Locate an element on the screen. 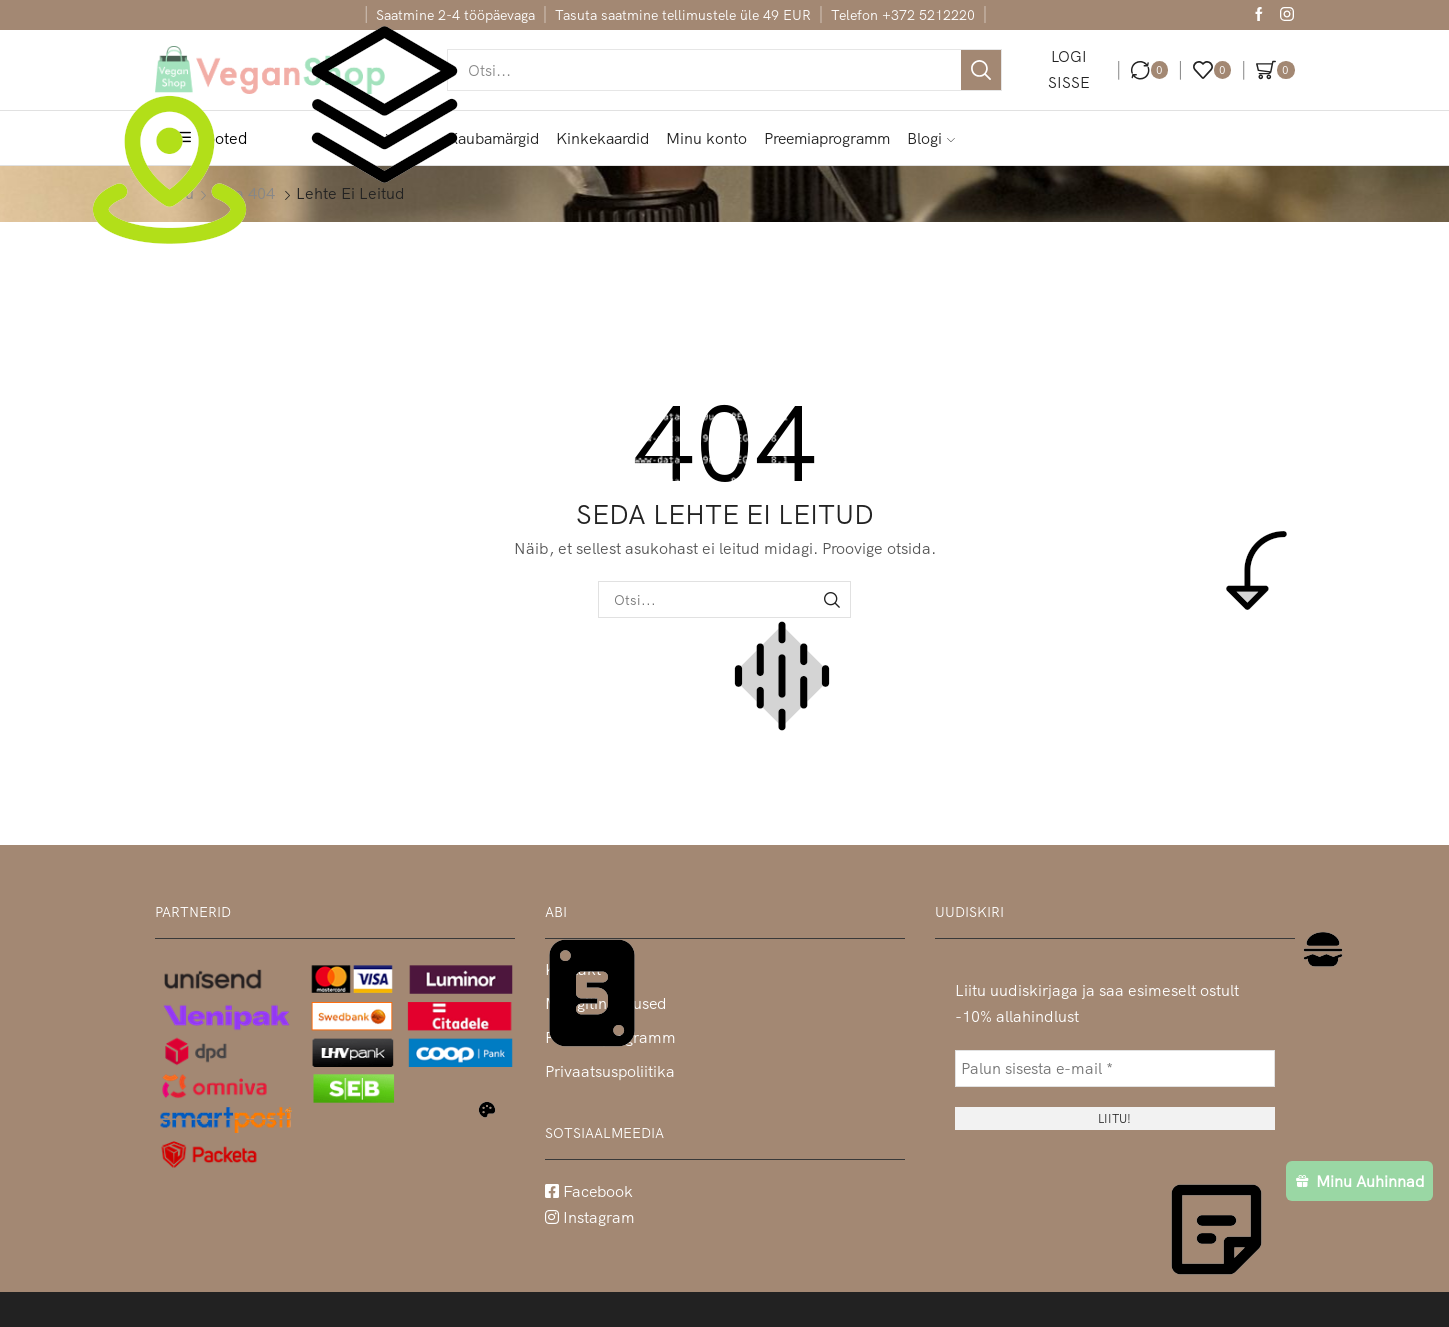 Image resolution: width=1449 pixels, height=1327 pixels. view location area or zone on map is located at coordinates (169, 172).